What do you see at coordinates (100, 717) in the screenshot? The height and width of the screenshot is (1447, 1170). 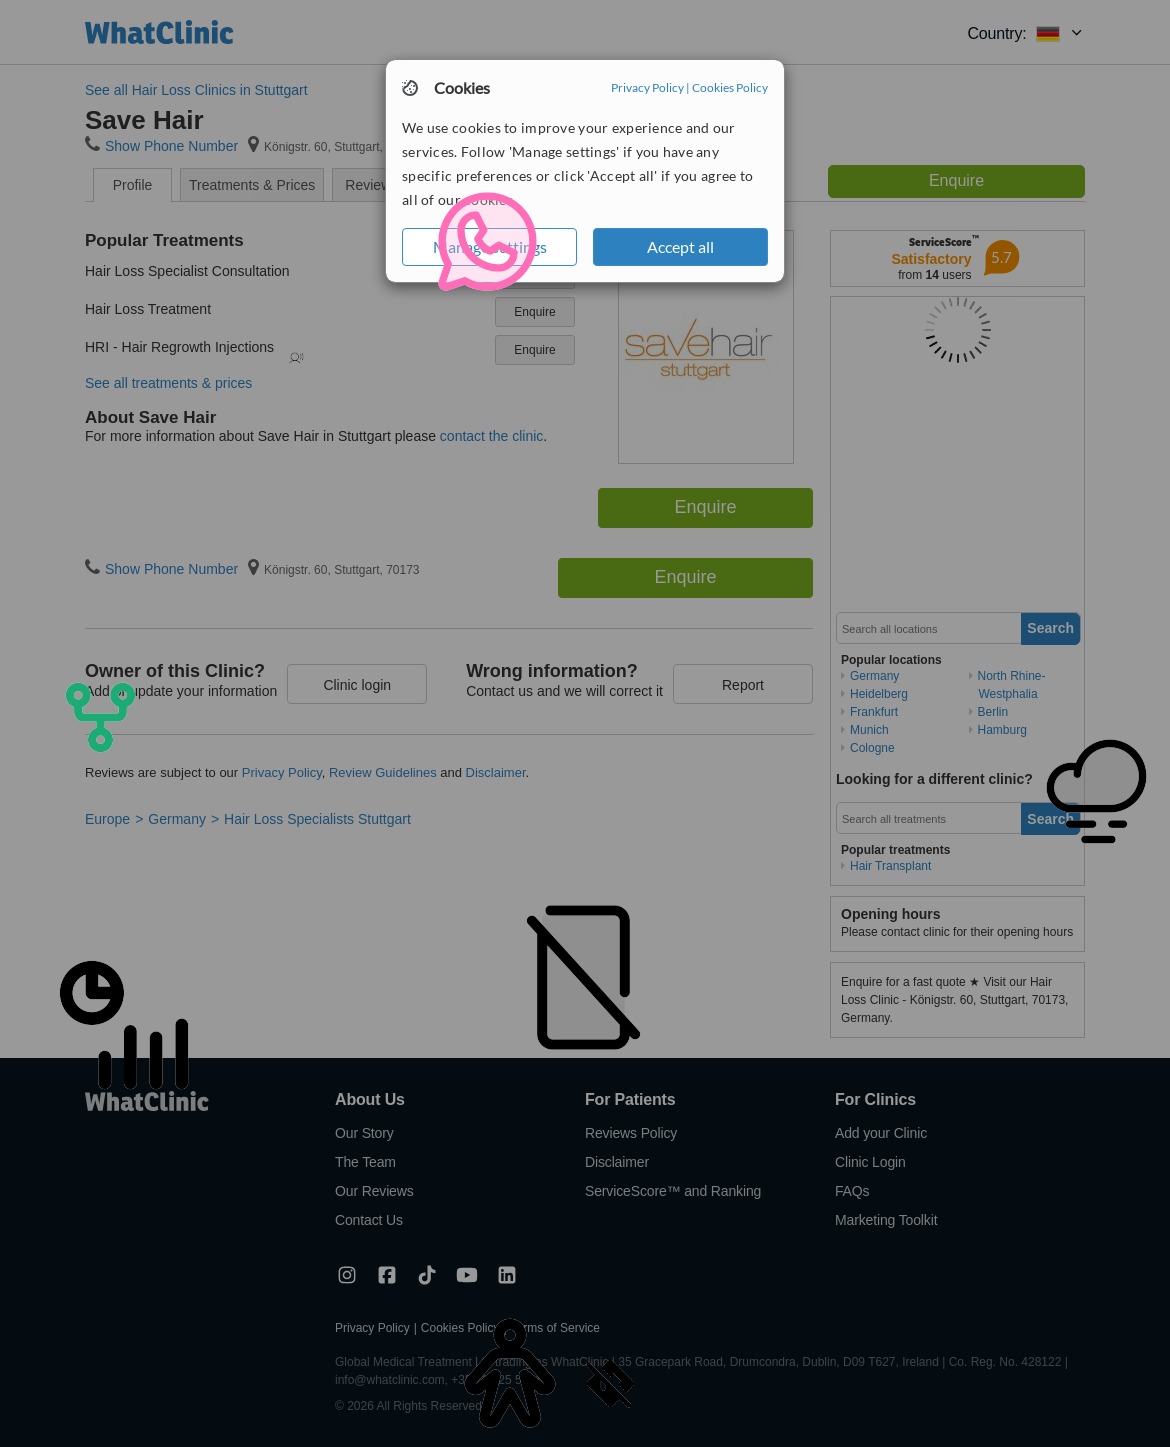 I see `fork a repository or branch` at bounding box center [100, 717].